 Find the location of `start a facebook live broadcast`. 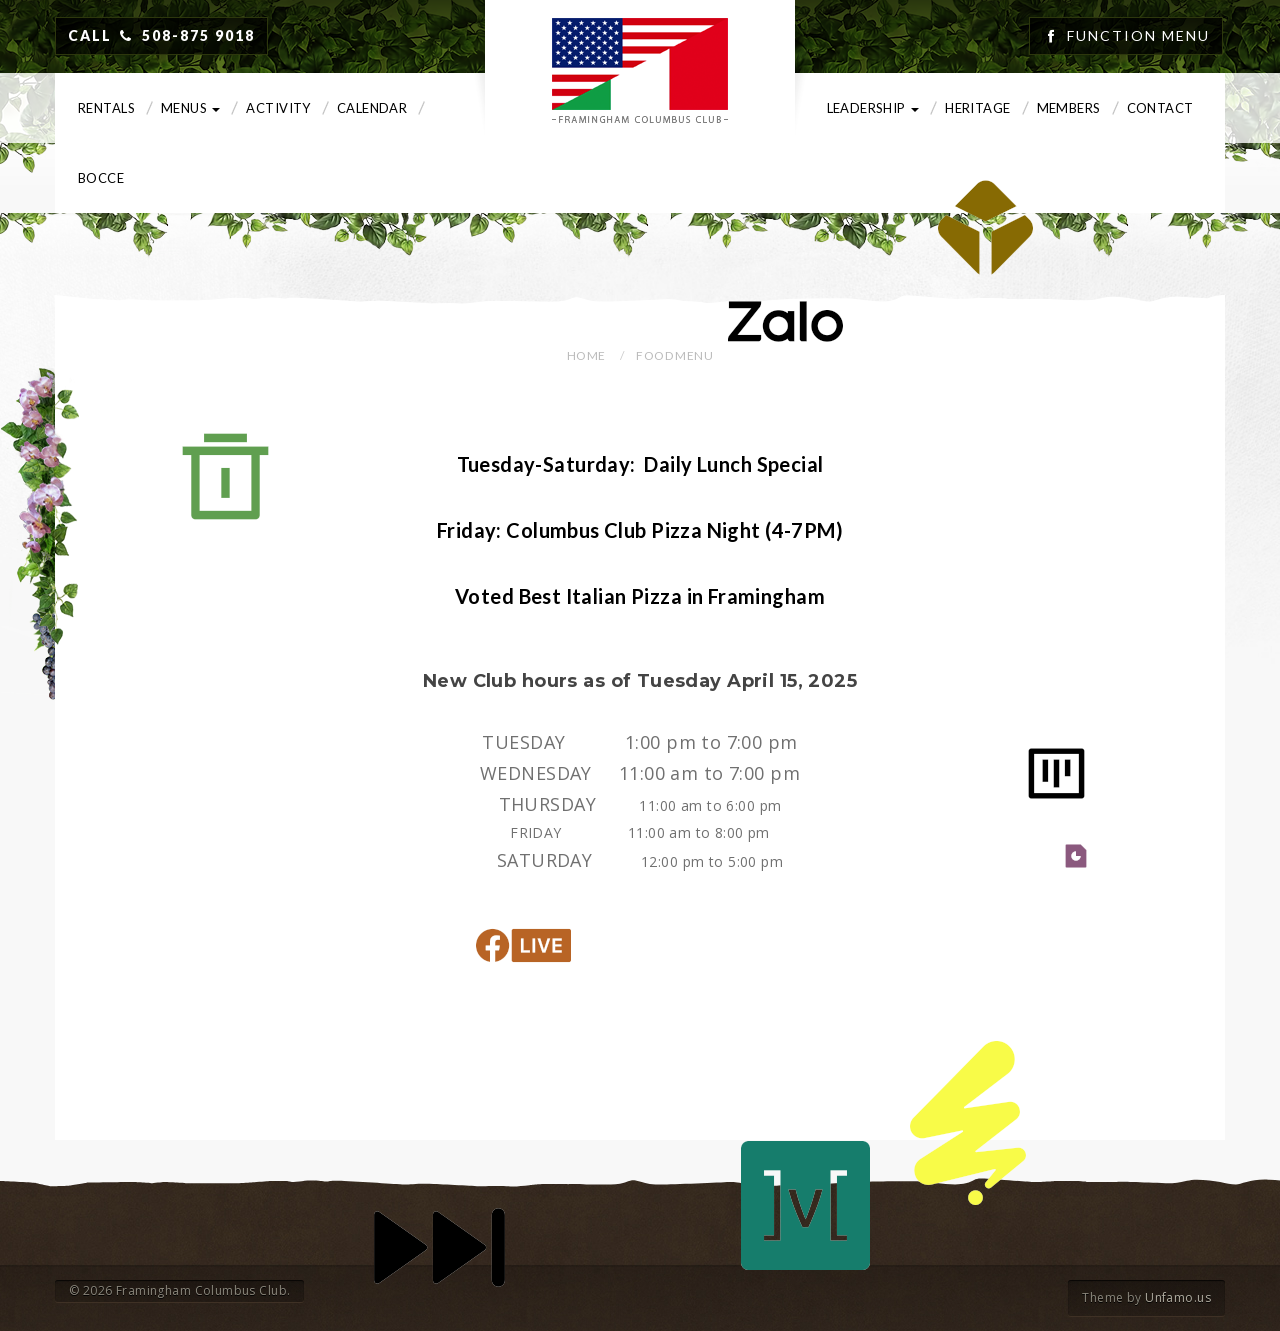

start a facebook live broadcast is located at coordinates (523, 945).